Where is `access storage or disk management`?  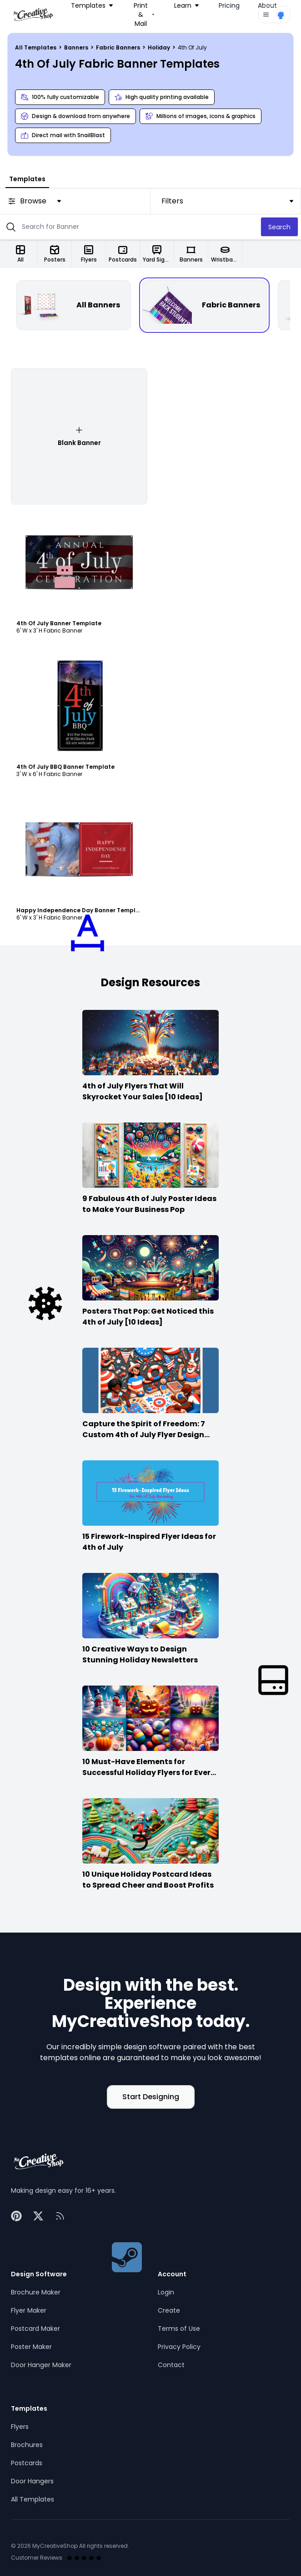
access storage or disk management is located at coordinates (273, 1680).